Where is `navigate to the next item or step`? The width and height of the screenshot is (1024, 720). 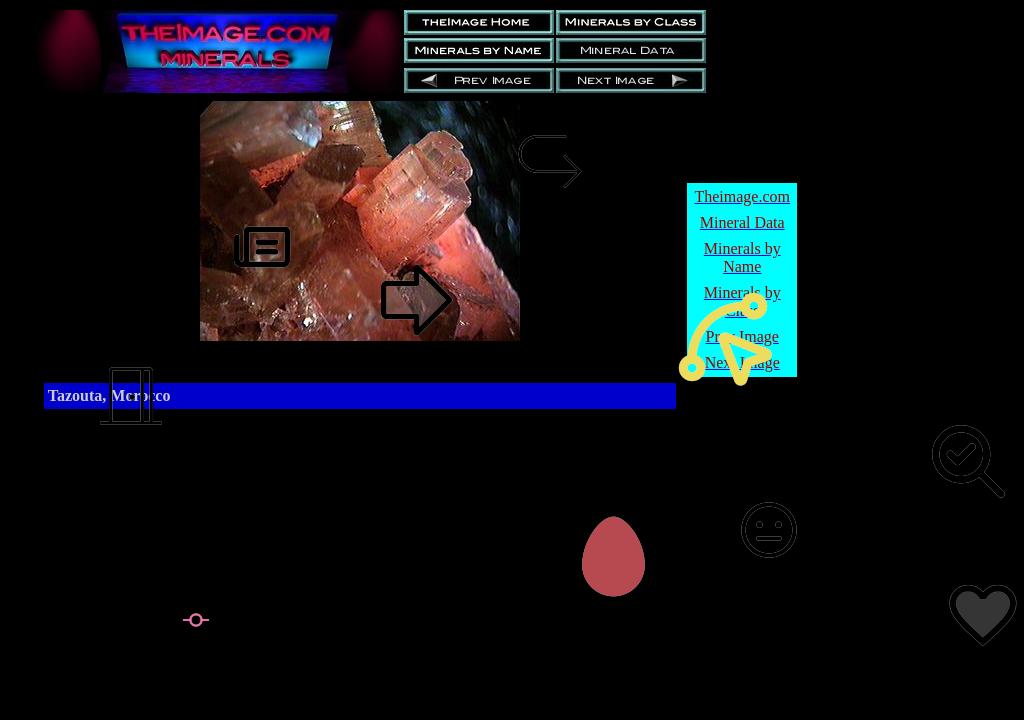 navigate to the next item or step is located at coordinates (414, 300).